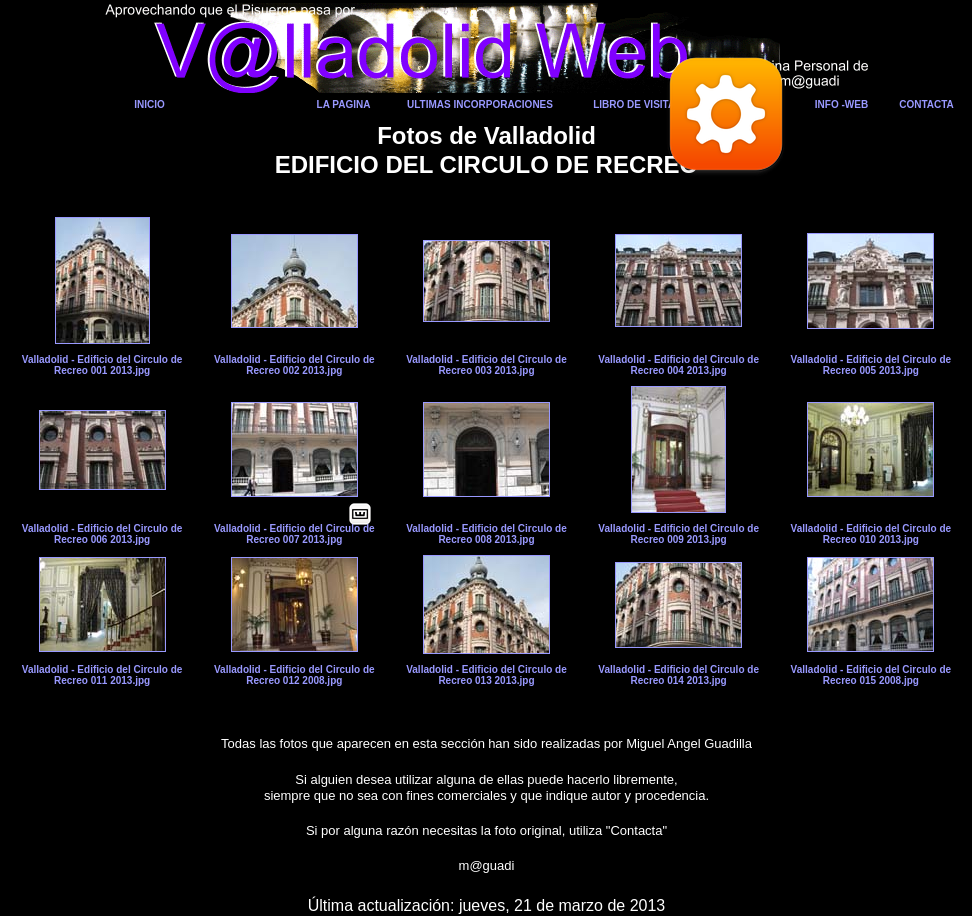 Image resolution: width=972 pixels, height=916 pixels. I want to click on open aptana studio IDE, so click(726, 114).